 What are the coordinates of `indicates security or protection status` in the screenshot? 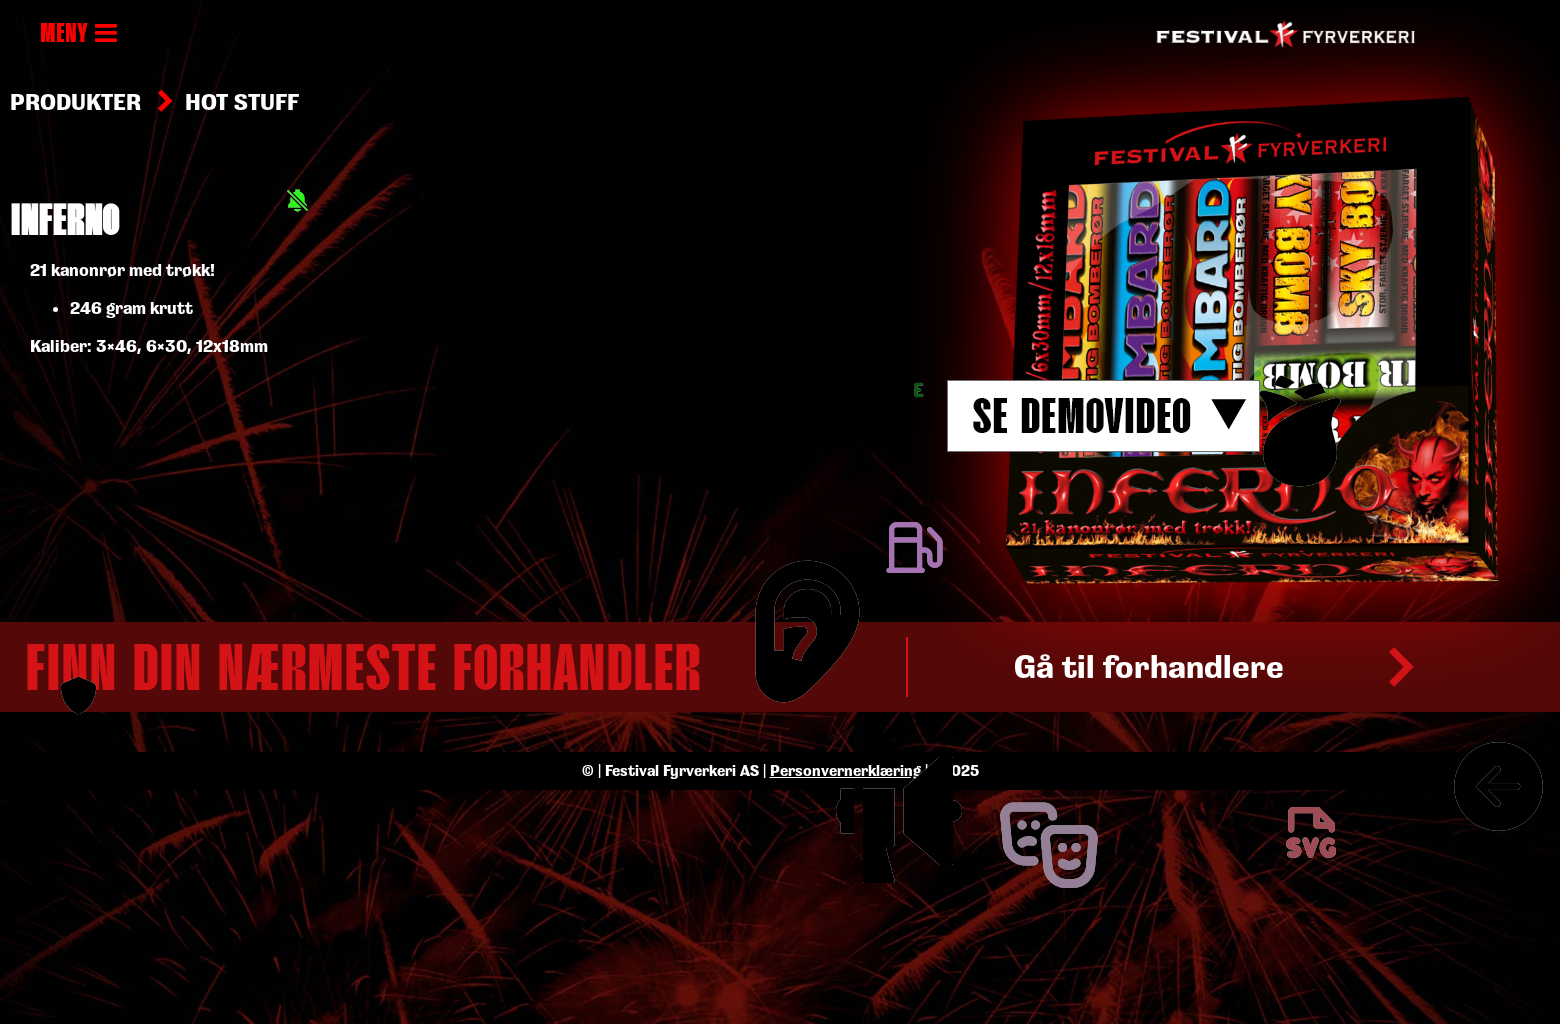 It's located at (78, 695).